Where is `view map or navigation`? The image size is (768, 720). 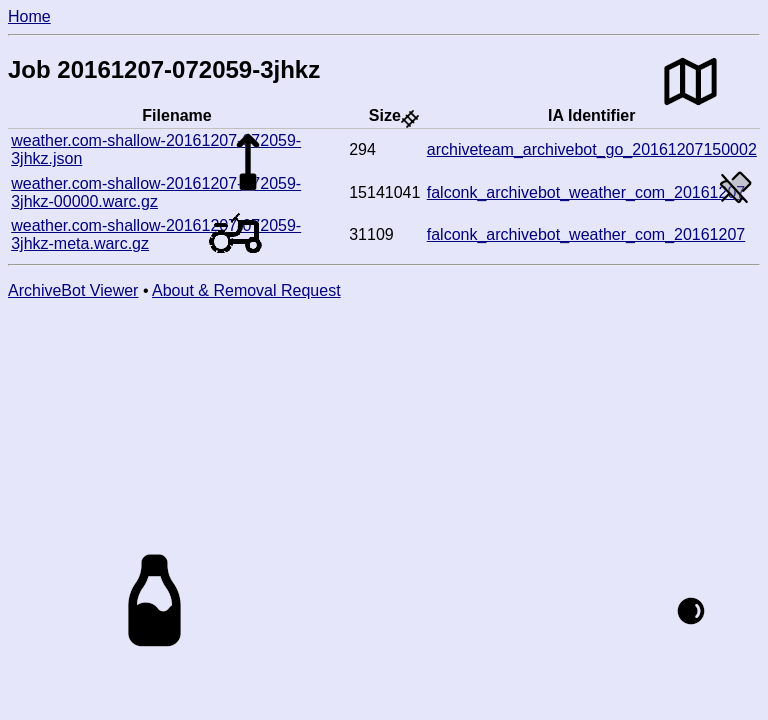
view map or navigation is located at coordinates (690, 81).